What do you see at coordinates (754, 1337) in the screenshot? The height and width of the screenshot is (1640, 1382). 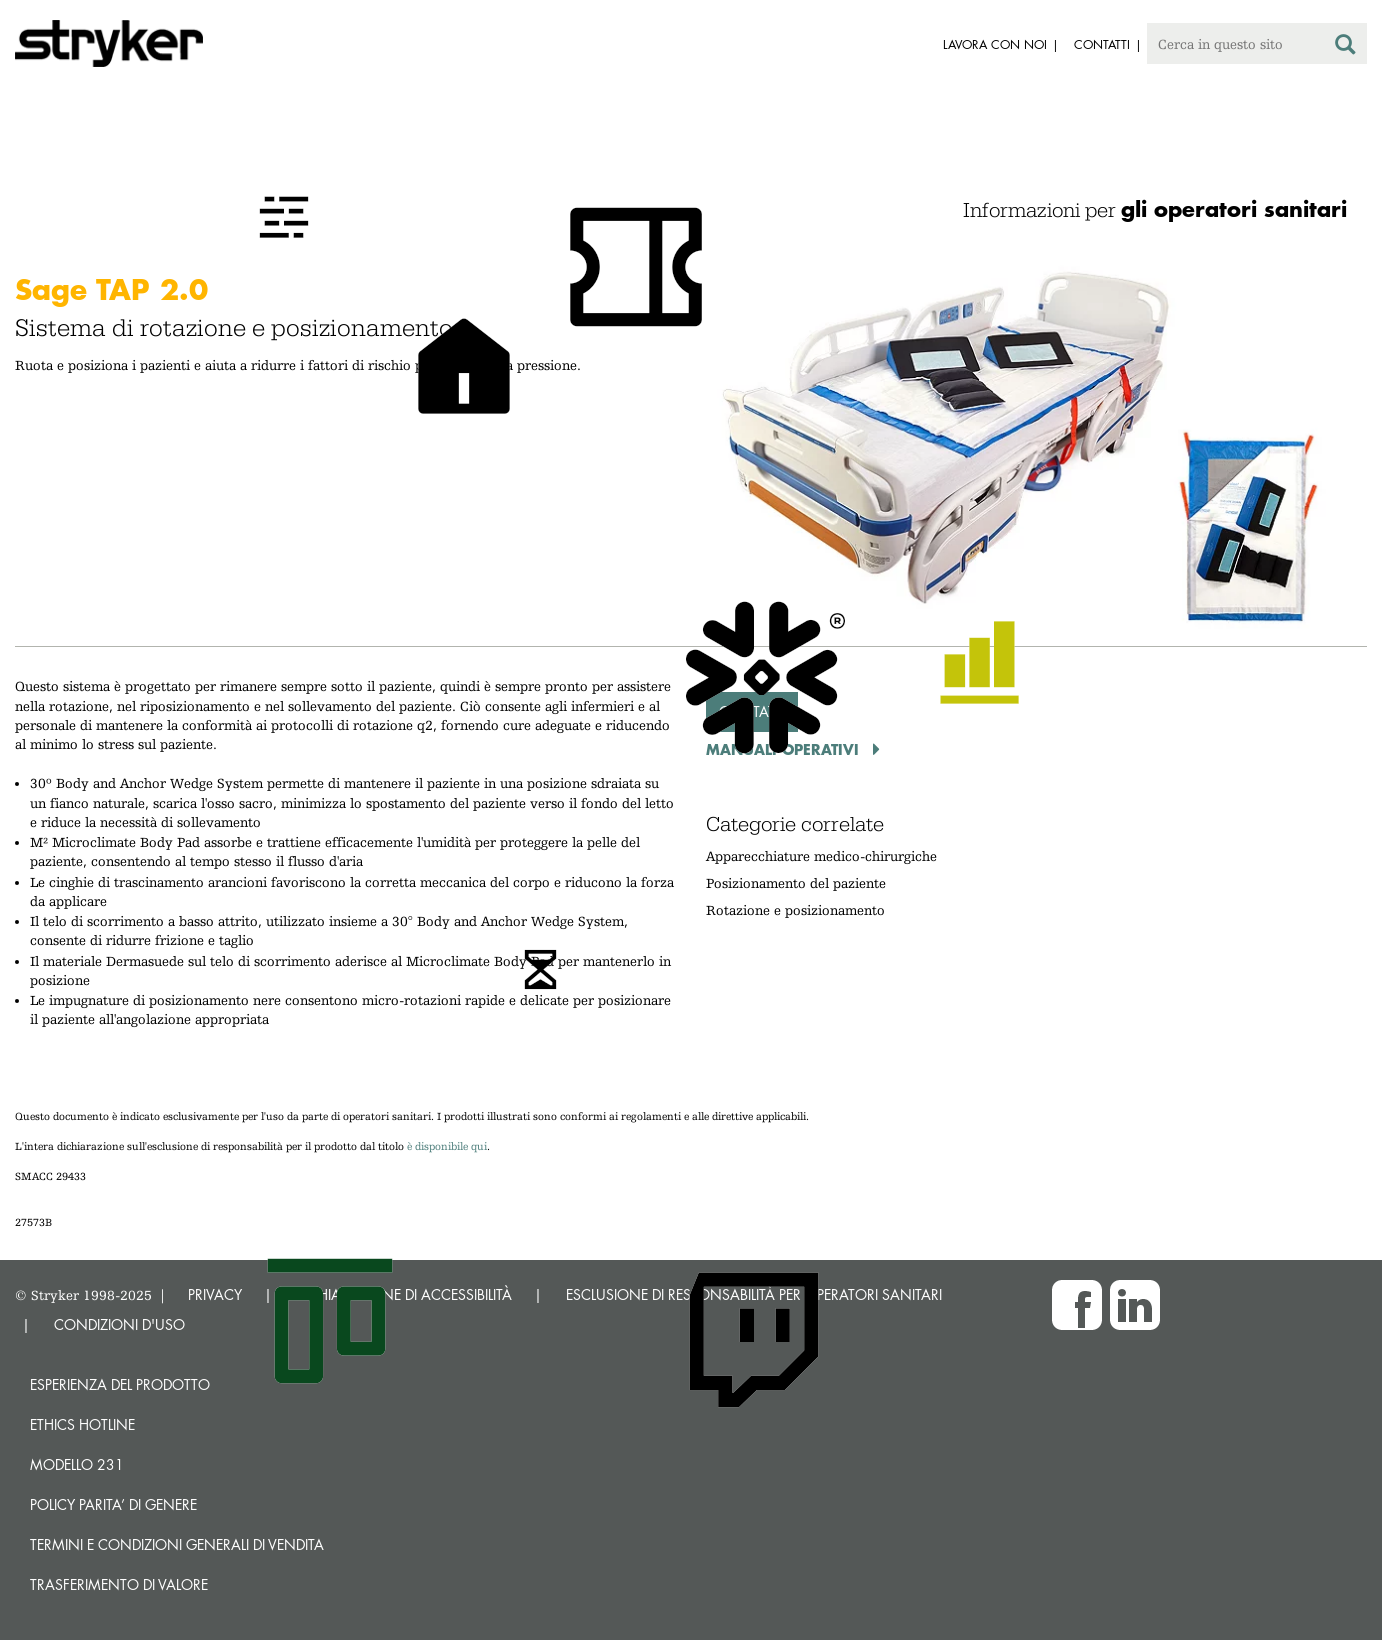 I see `open Twitch app` at bounding box center [754, 1337].